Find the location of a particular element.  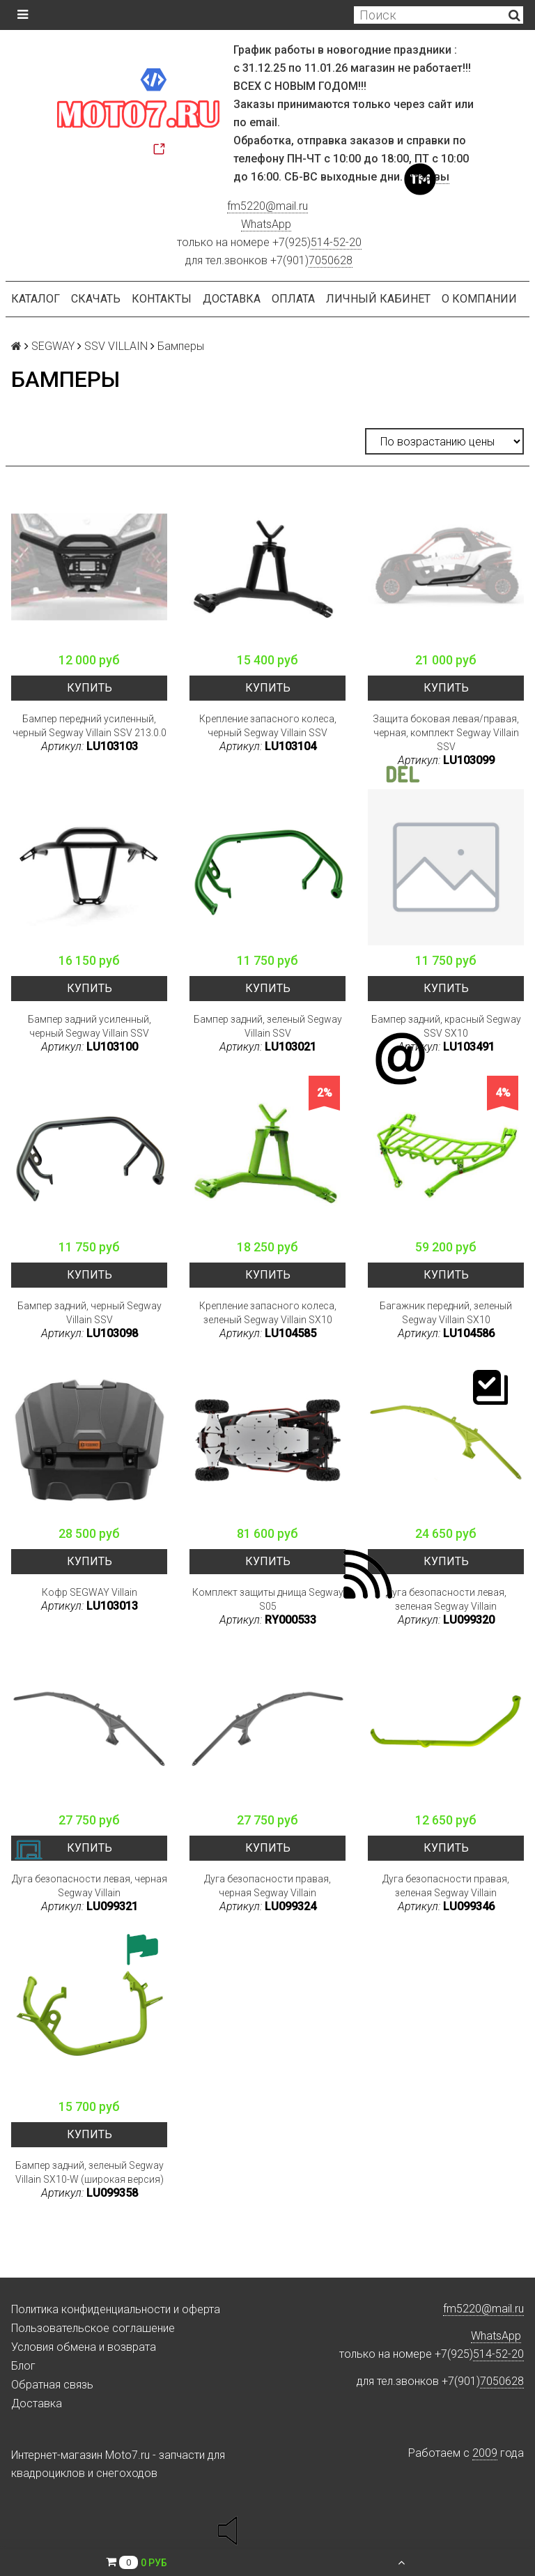

indicates strong connection or low ping is located at coordinates (368, 1574).